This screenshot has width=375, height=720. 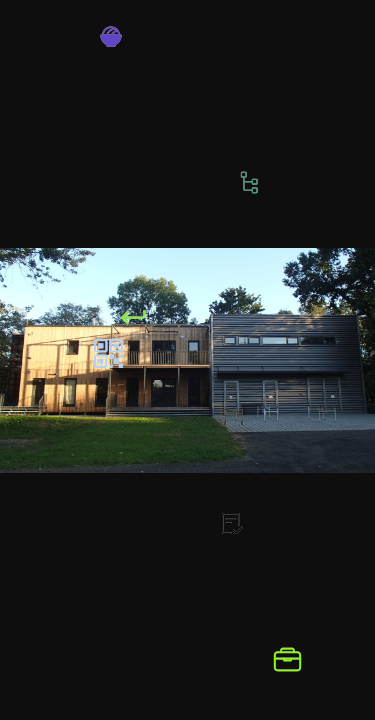 What do you see at coordinates (232, 523) in the screenshot?
I see `view or manage your task checklist` at bounding box center [232, 523].